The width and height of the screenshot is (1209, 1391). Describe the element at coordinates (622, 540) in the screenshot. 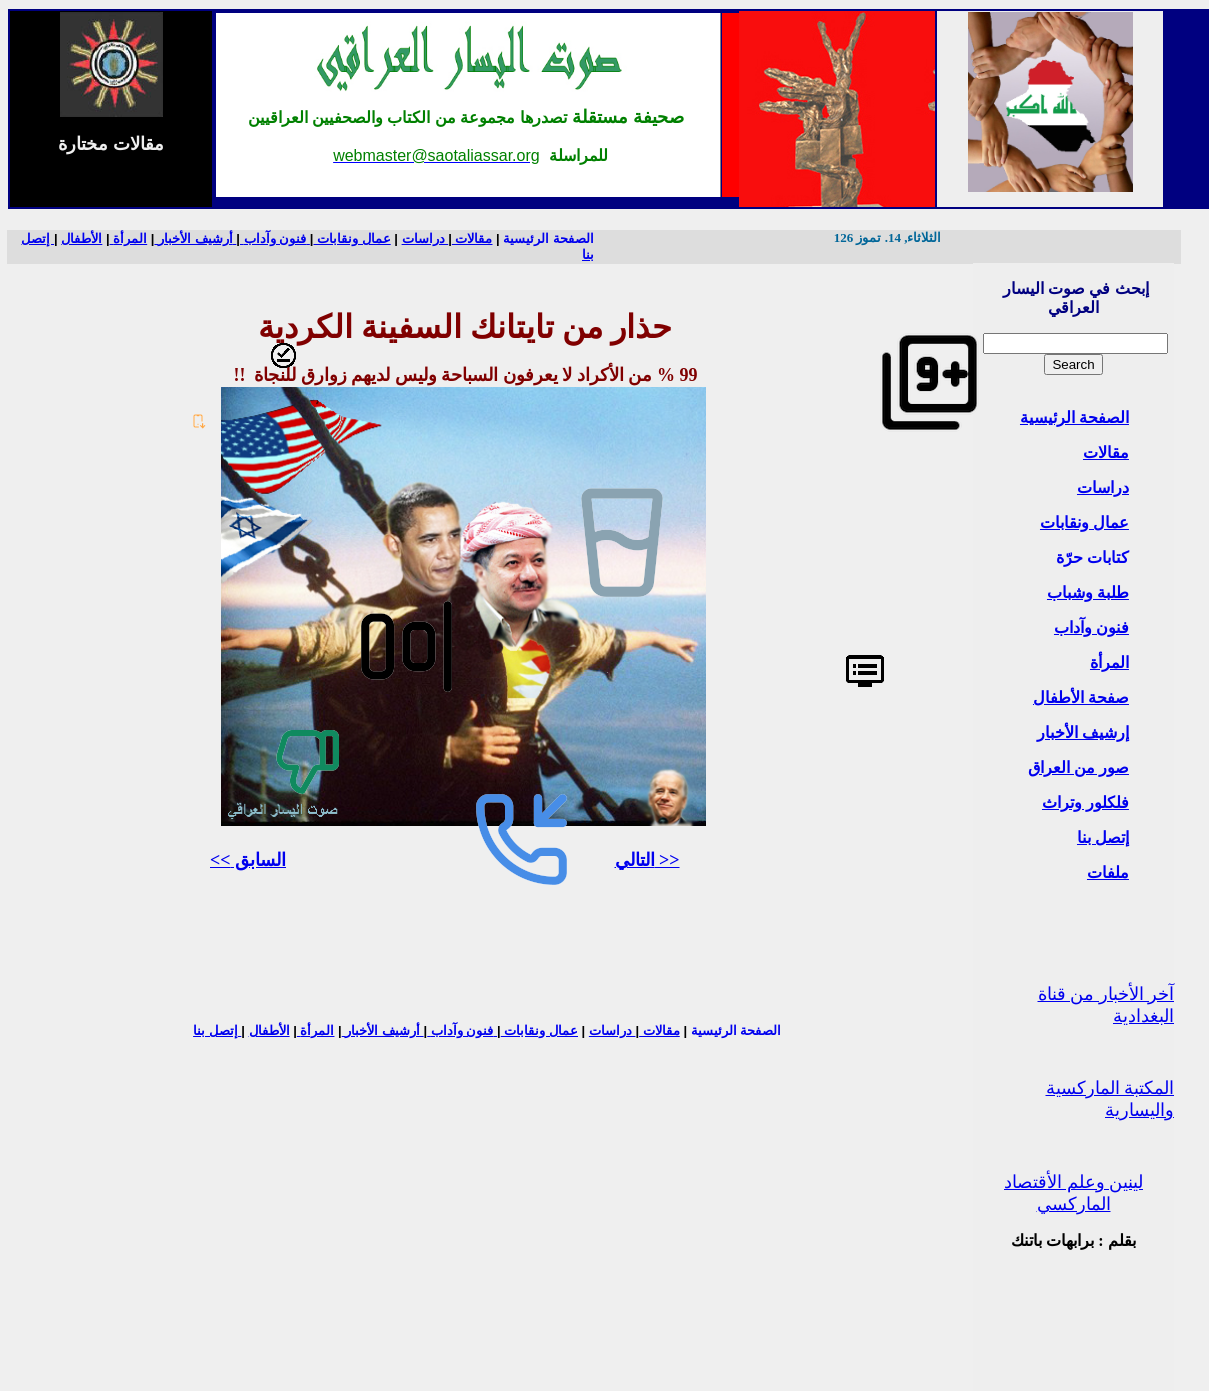

I see `track your daily water intake` at that location.